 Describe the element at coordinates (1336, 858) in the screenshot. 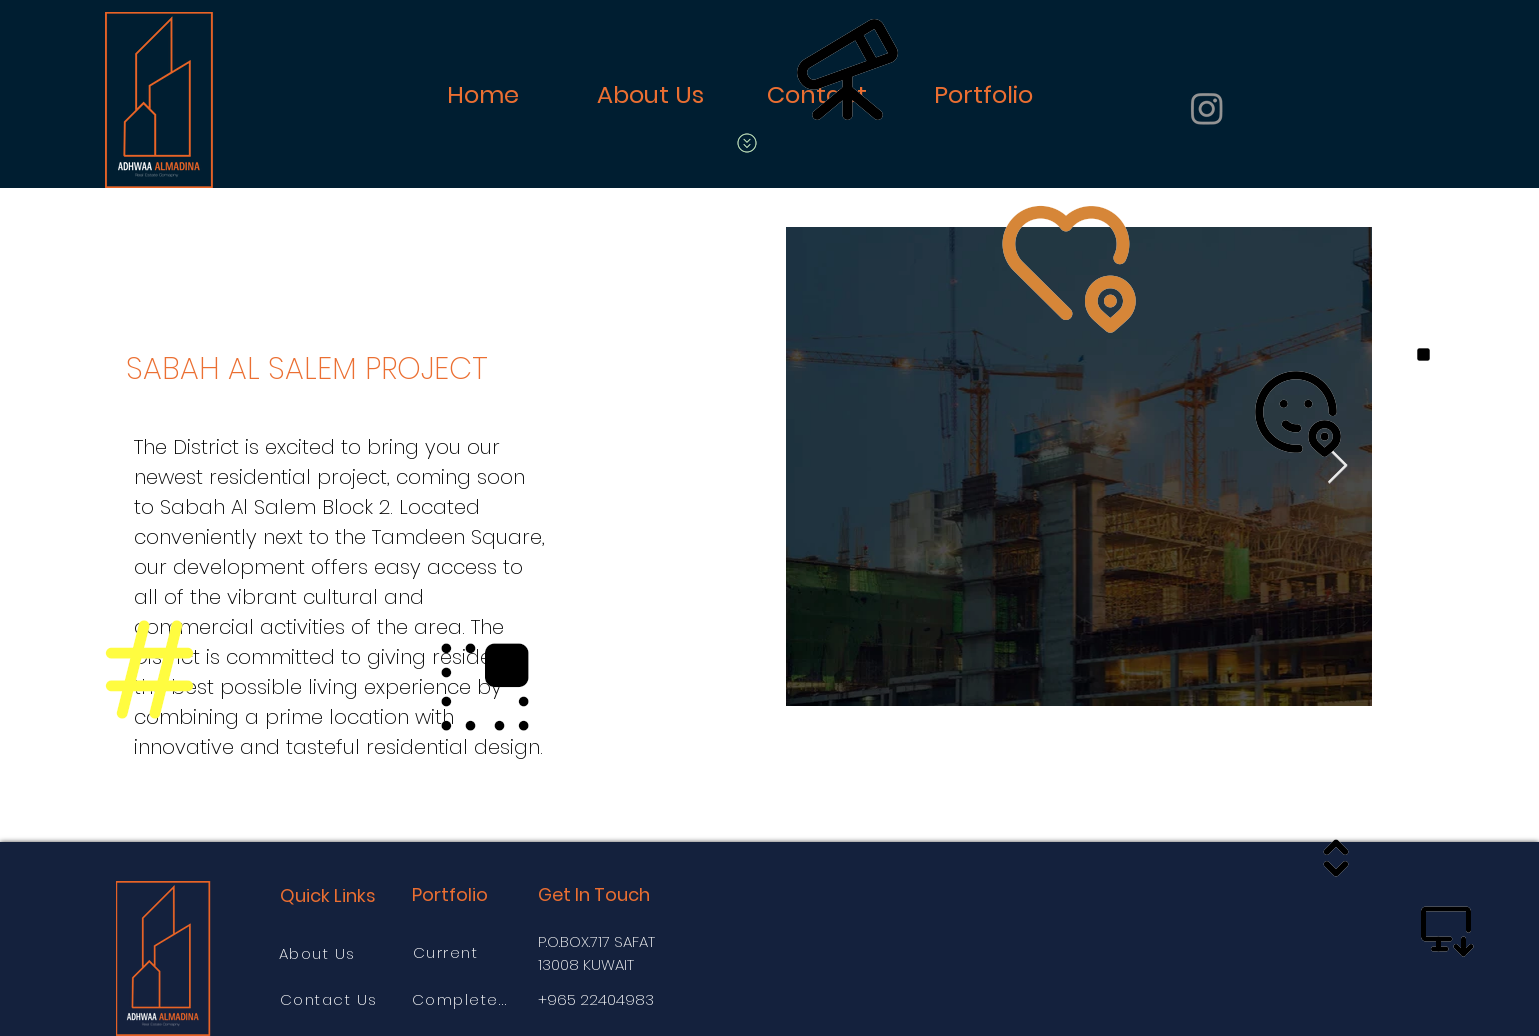

I see `expand or collapse a section` at that location.